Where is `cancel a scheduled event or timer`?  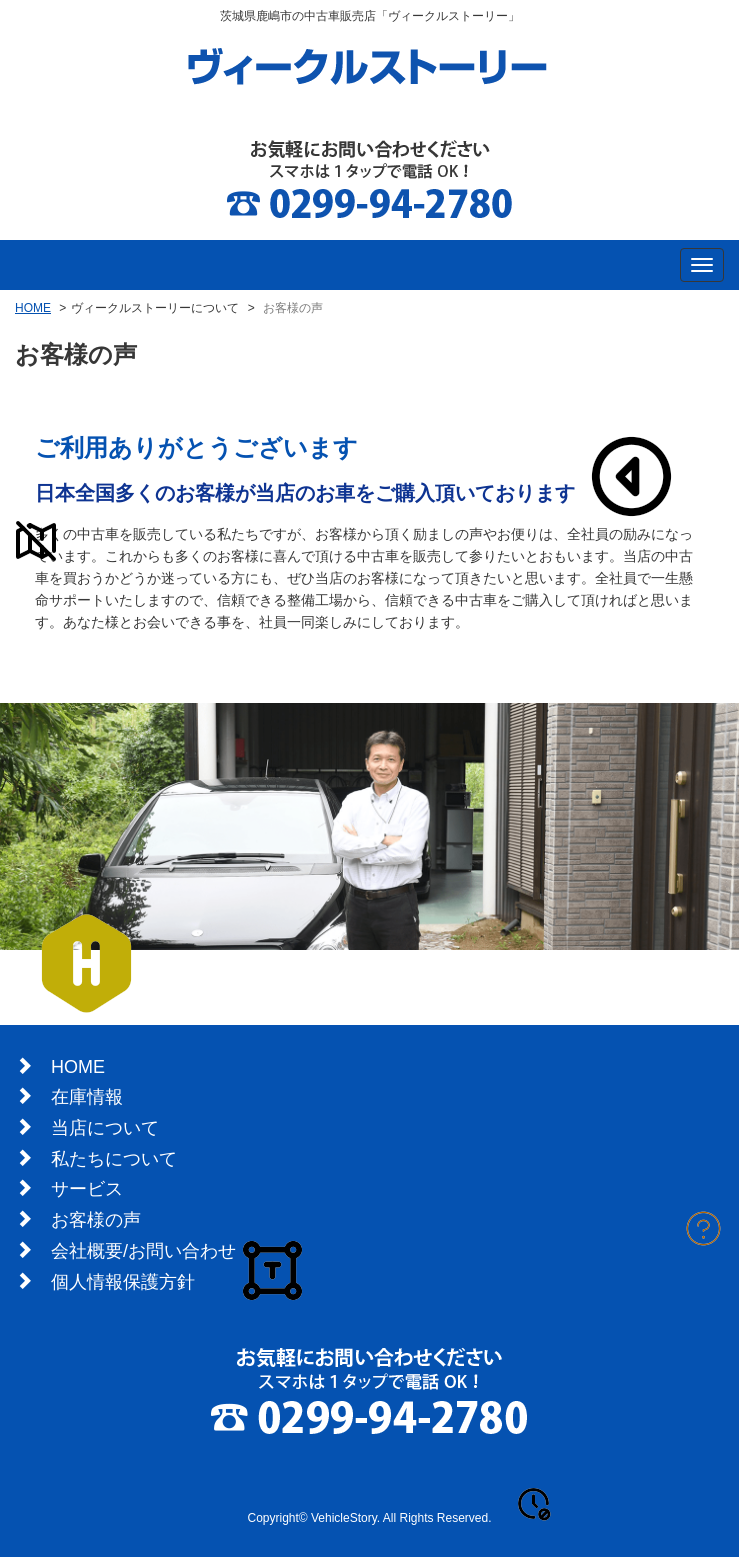 cancel a scheduled event or timer is located at coordinates (533, 1503).